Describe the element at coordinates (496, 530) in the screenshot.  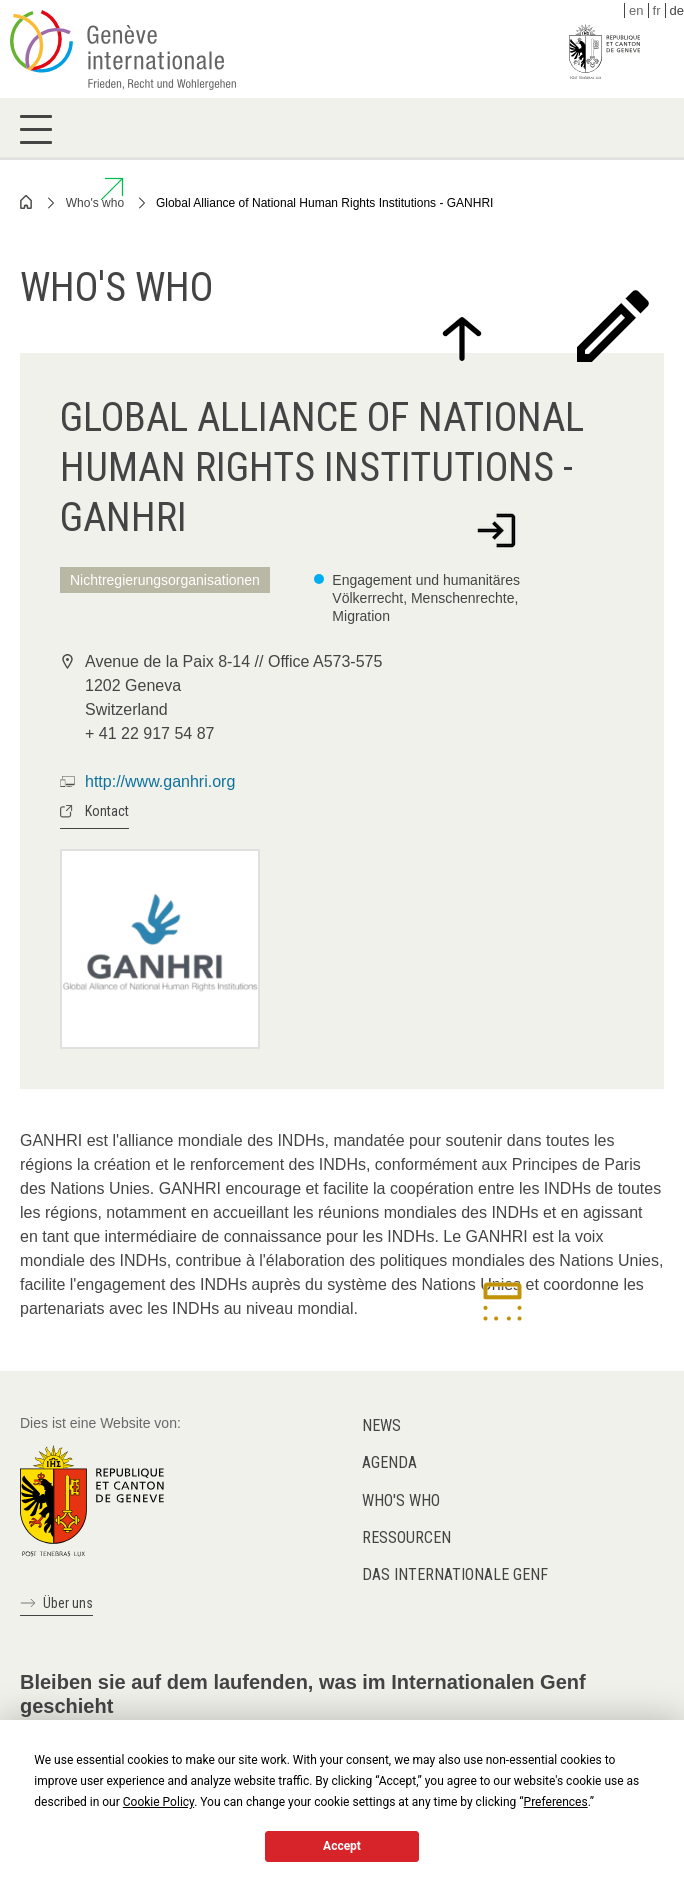
I see `sign in to your account` at that location.